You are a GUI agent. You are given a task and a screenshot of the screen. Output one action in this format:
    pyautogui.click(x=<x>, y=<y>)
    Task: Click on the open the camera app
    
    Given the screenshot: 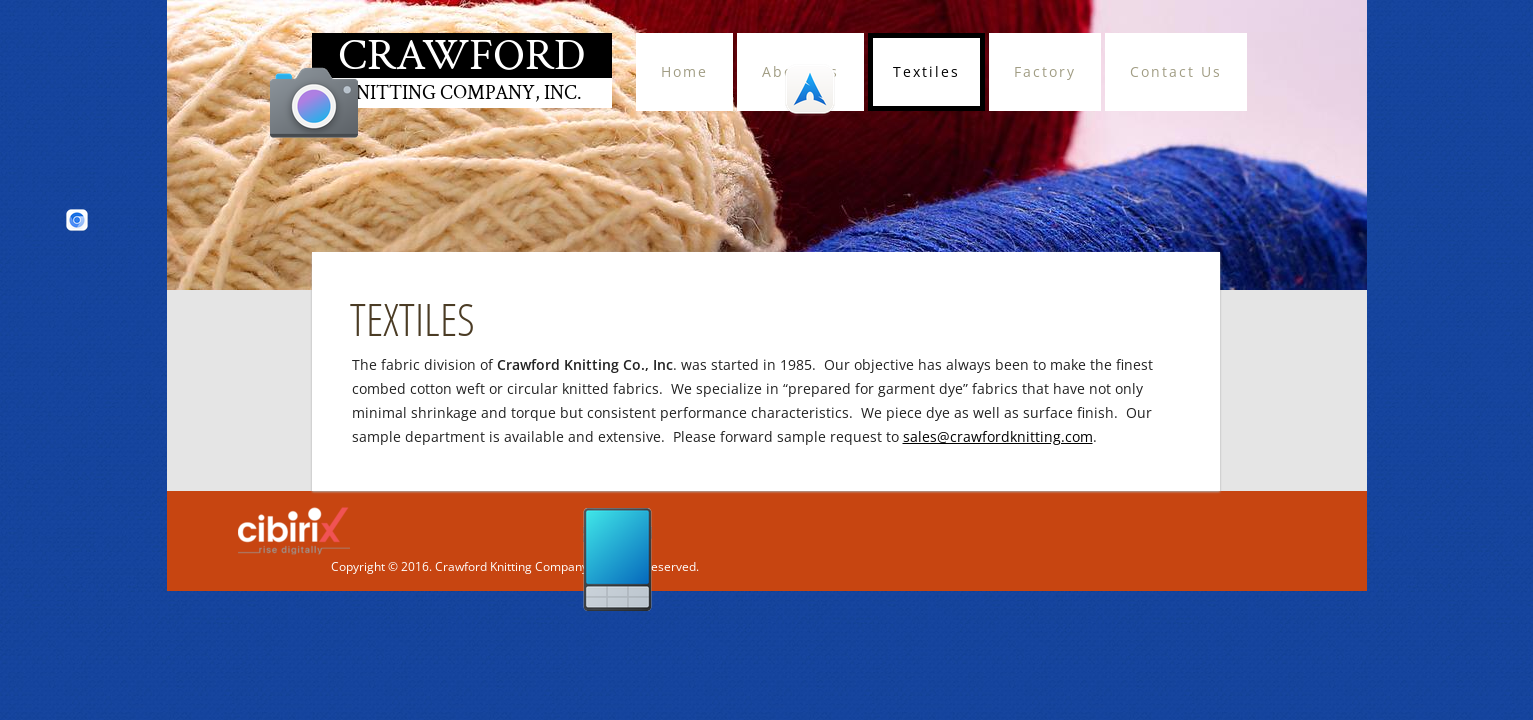 What is the action you would take?
    pyautogui.click(x=314, y=103)
    